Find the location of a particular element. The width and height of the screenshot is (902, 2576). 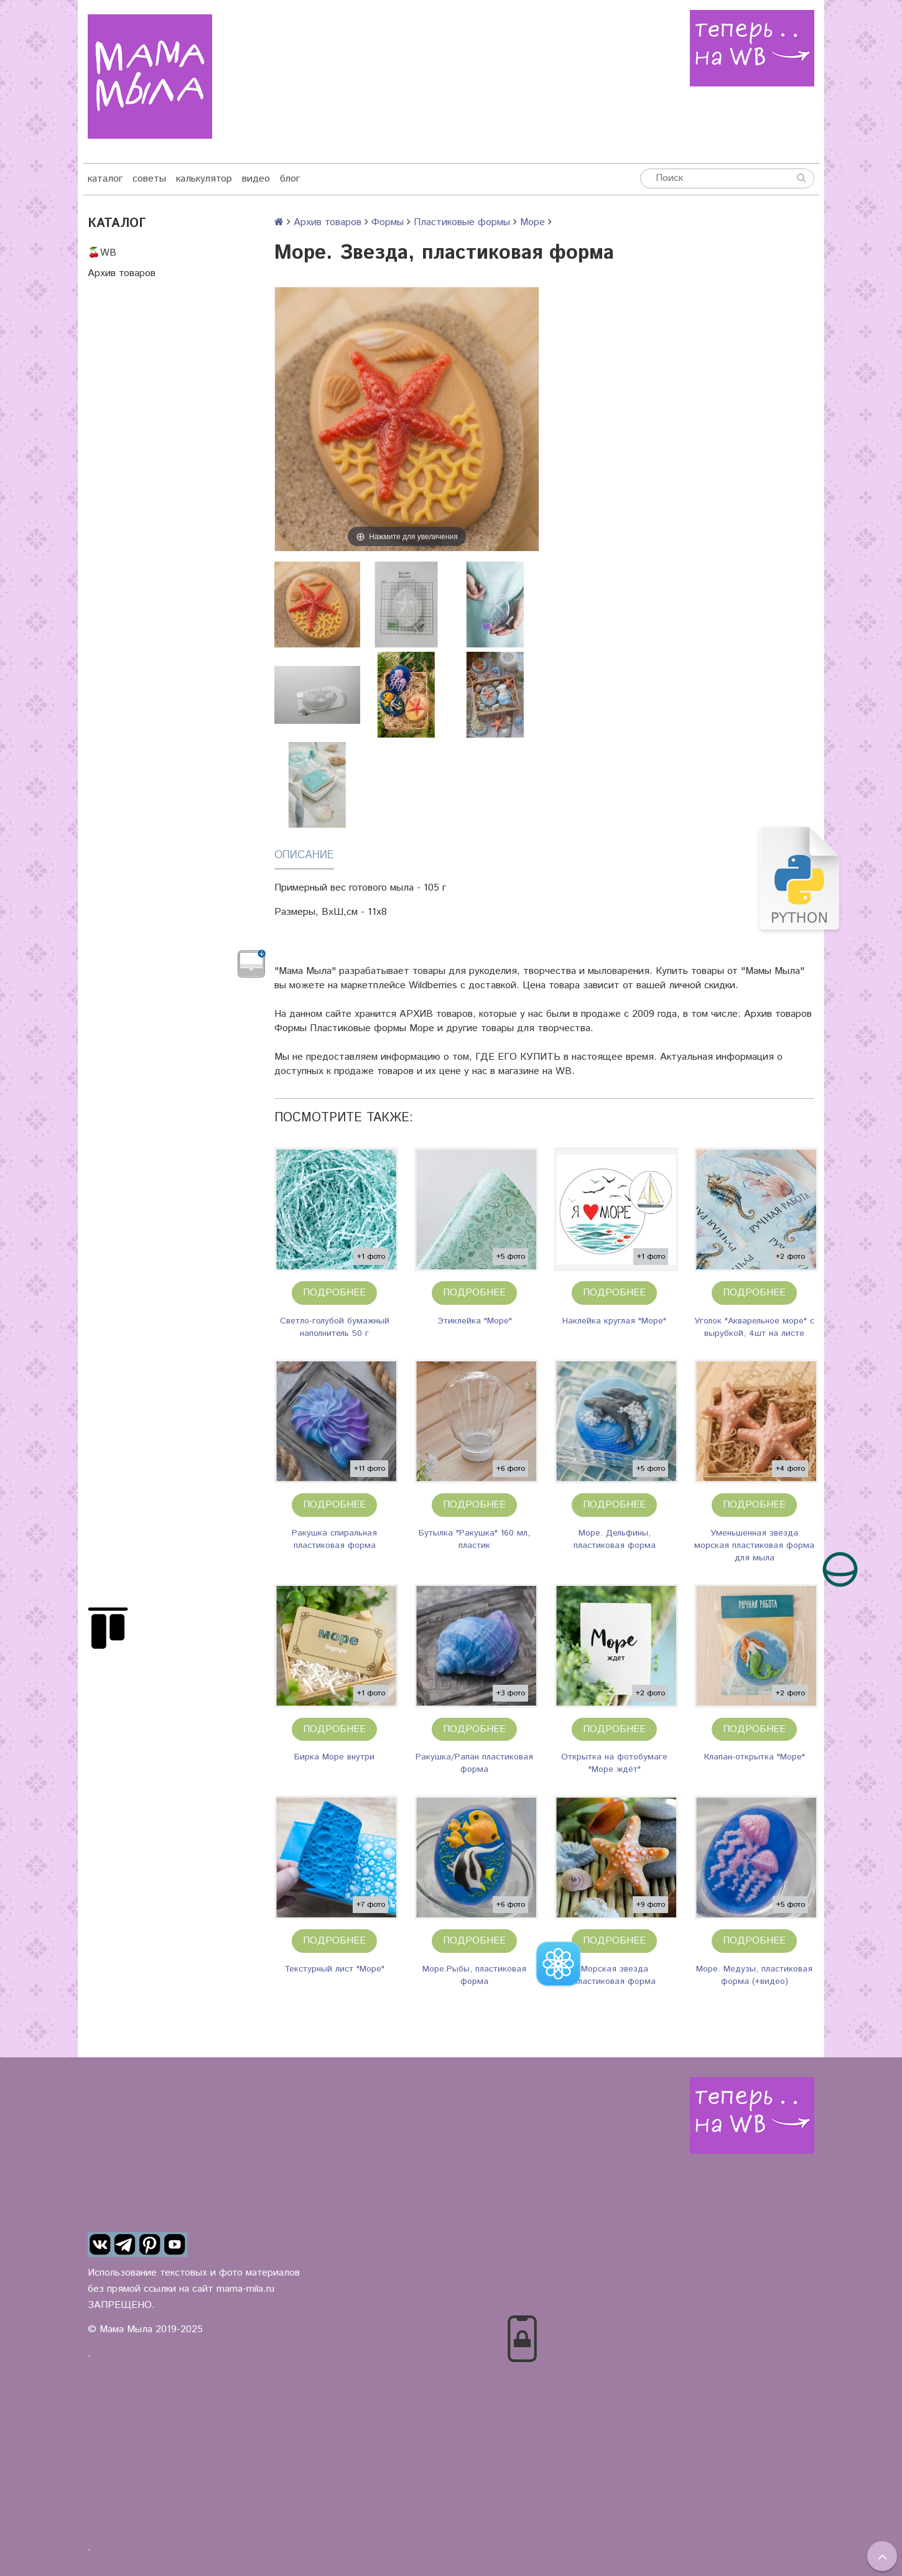

open your email inbox is located at coordinates (251, 964).